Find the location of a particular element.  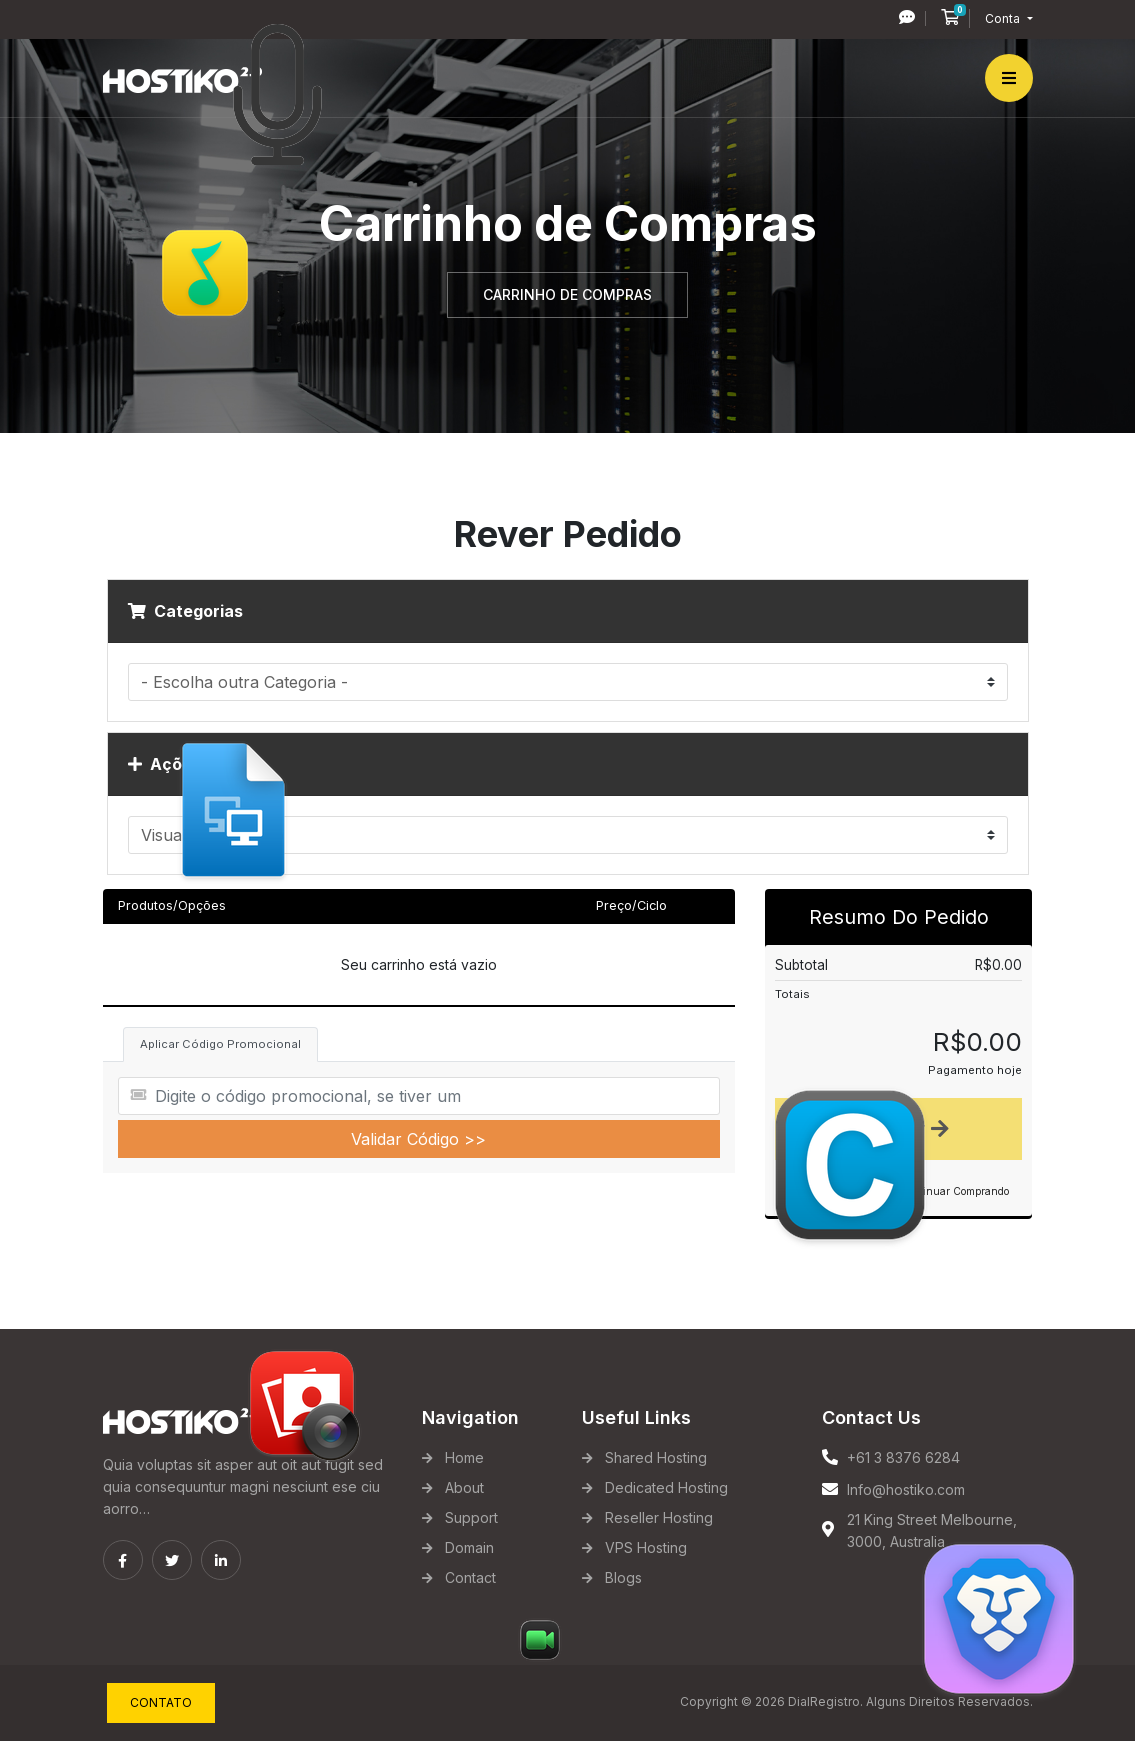

launch the cemu wii u emulator is located at coordinates (850, 1165).